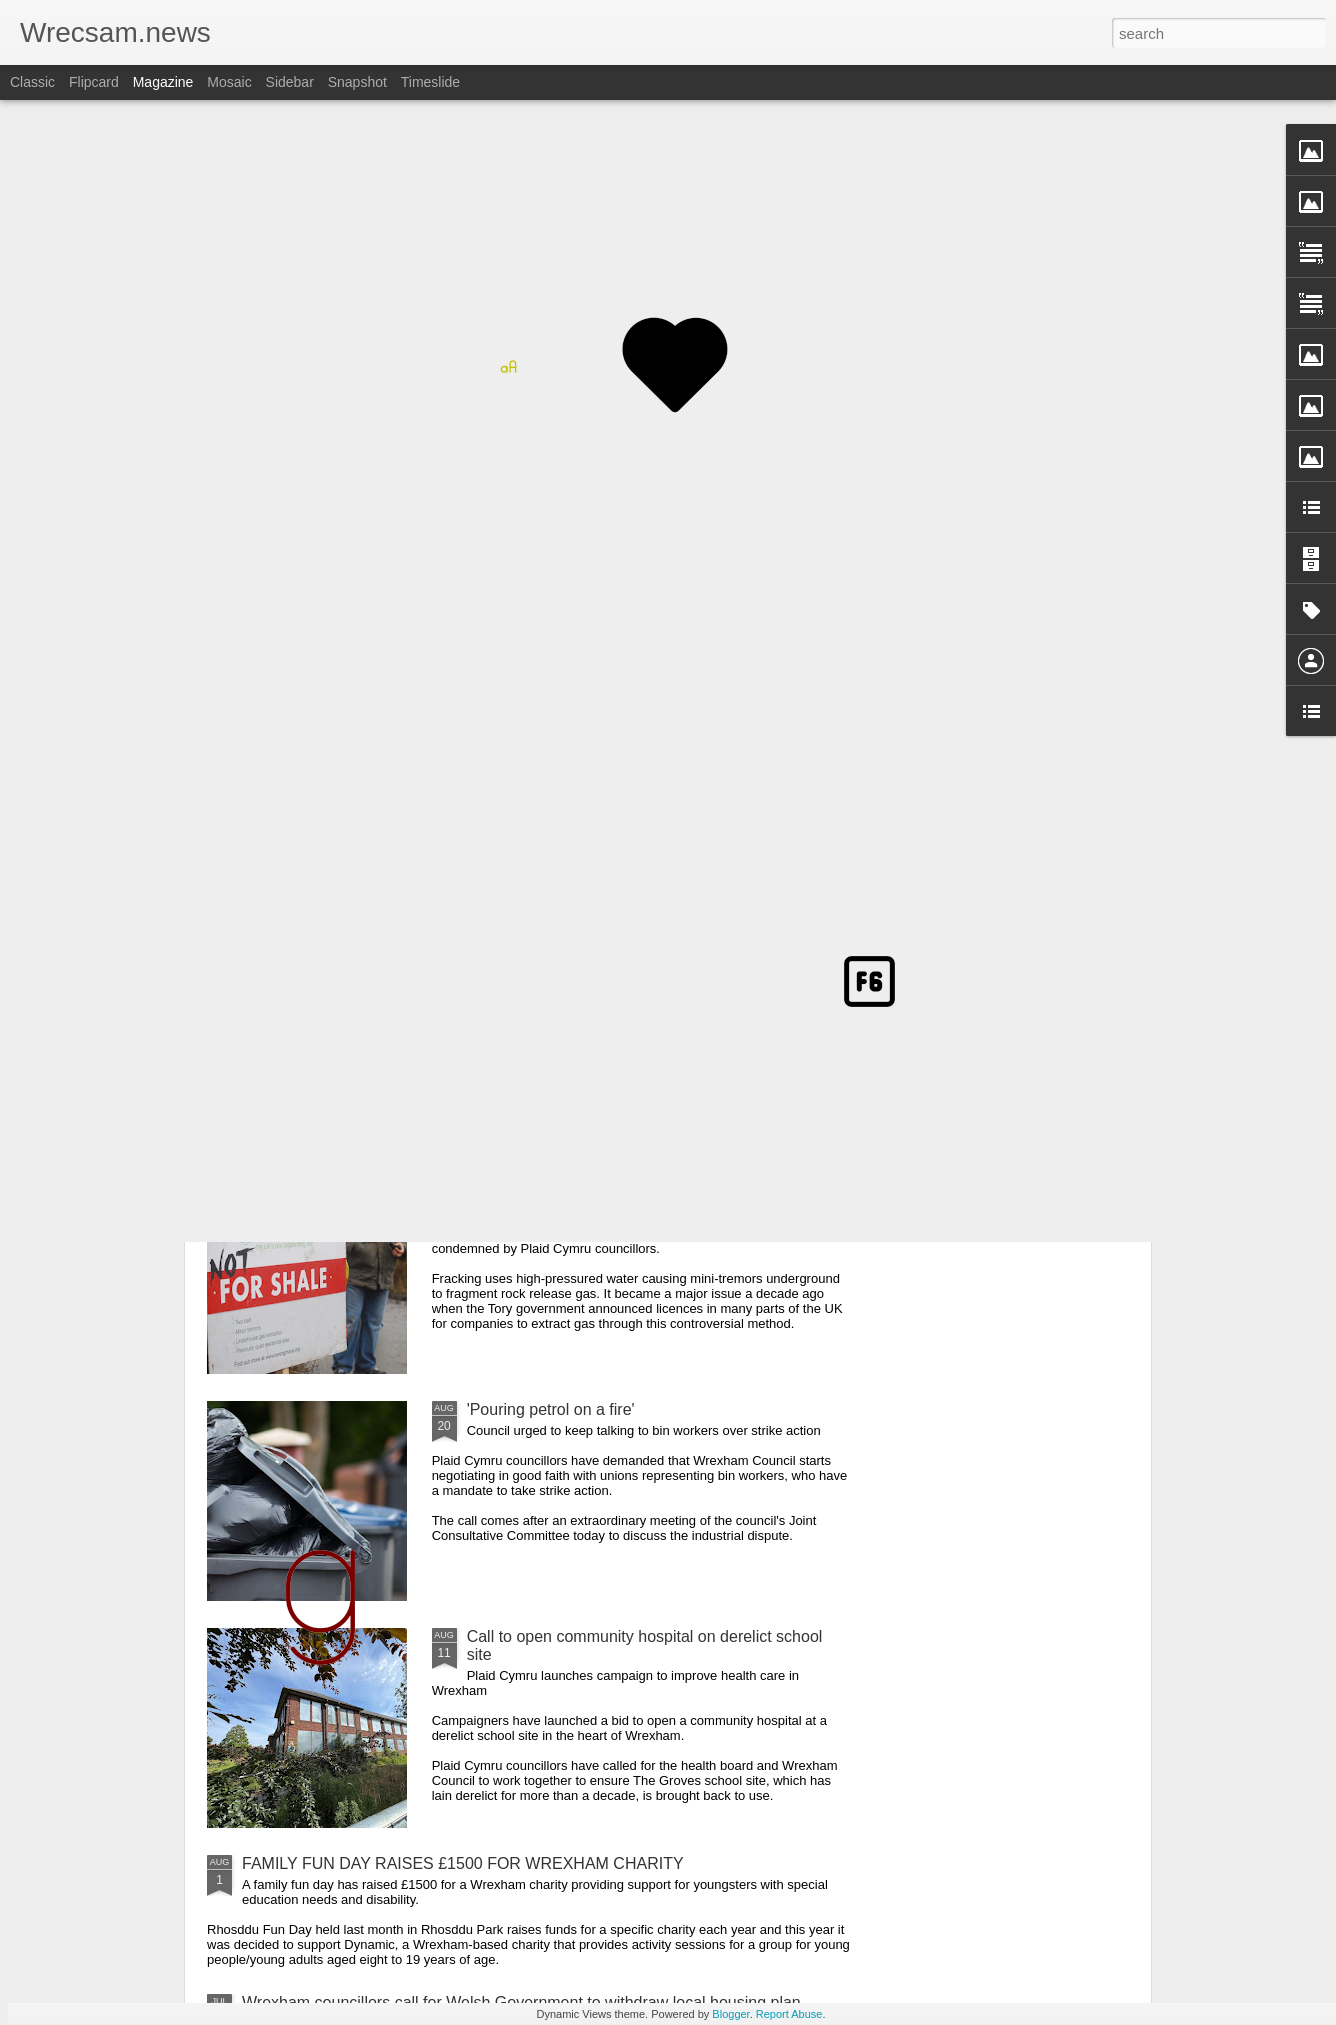 The width and height of the screenshot is (1336, 2025). Describe the element at coordinates (675, 365) in the screenshot. I see `add to favorites` at that location.